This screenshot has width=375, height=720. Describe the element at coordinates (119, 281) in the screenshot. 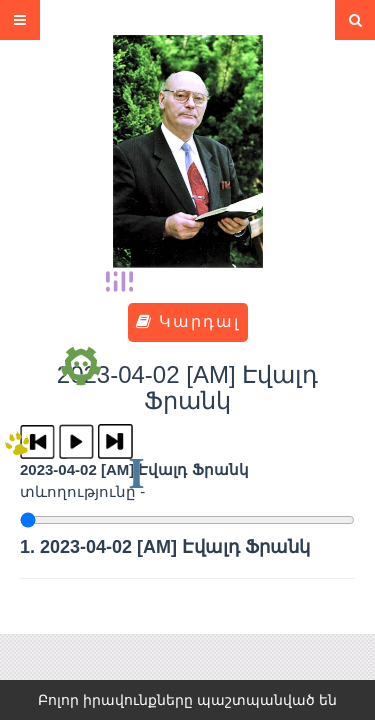

I see `scrollreveal javascript library logo` at that location.